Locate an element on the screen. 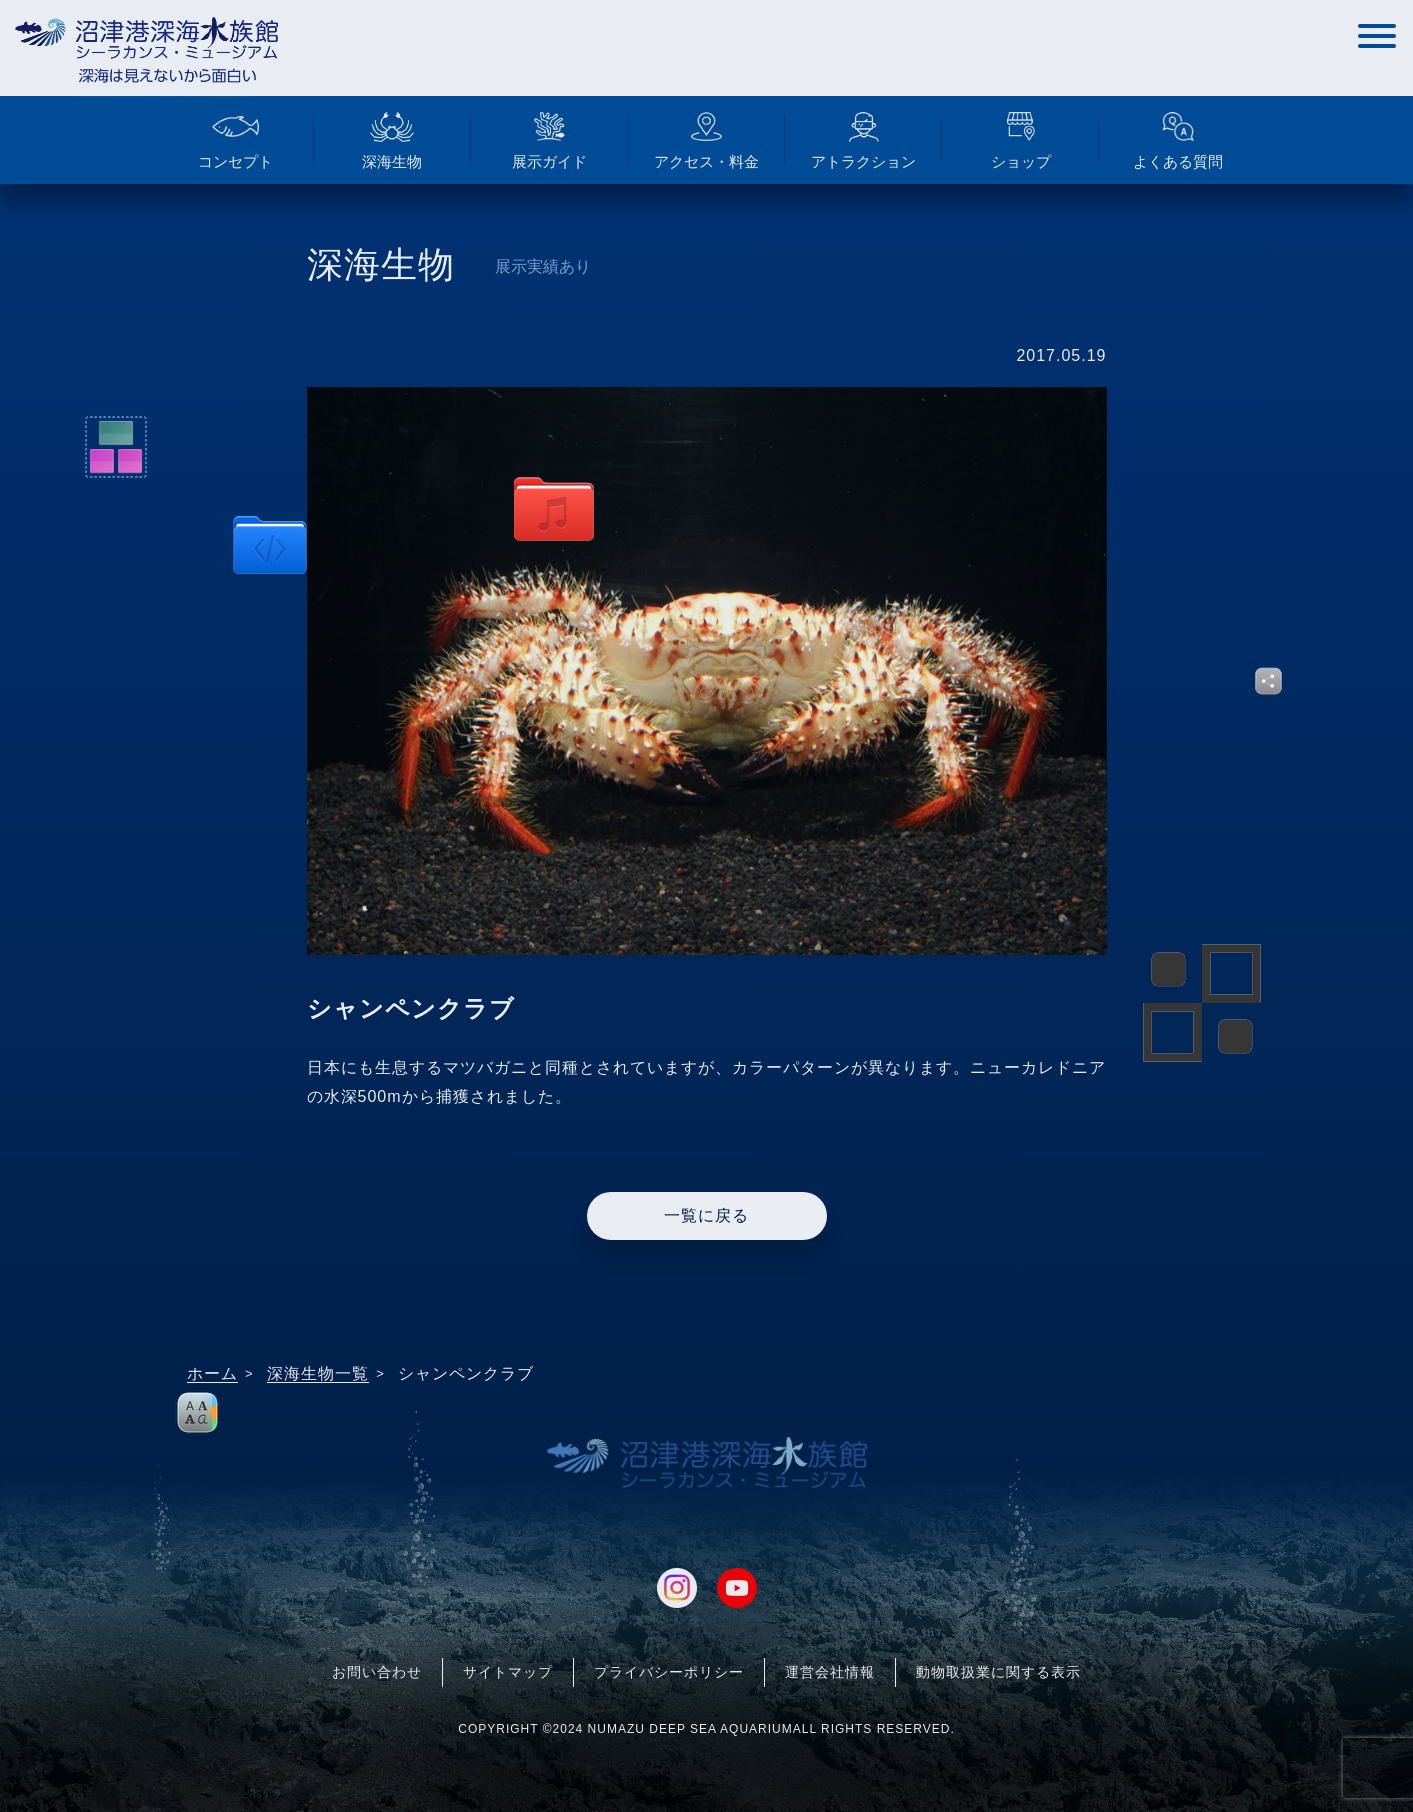 This screenshot has height=1812, width=1413. launch klotski sliding block puzzle game is located at coordinates (1202, 1003).